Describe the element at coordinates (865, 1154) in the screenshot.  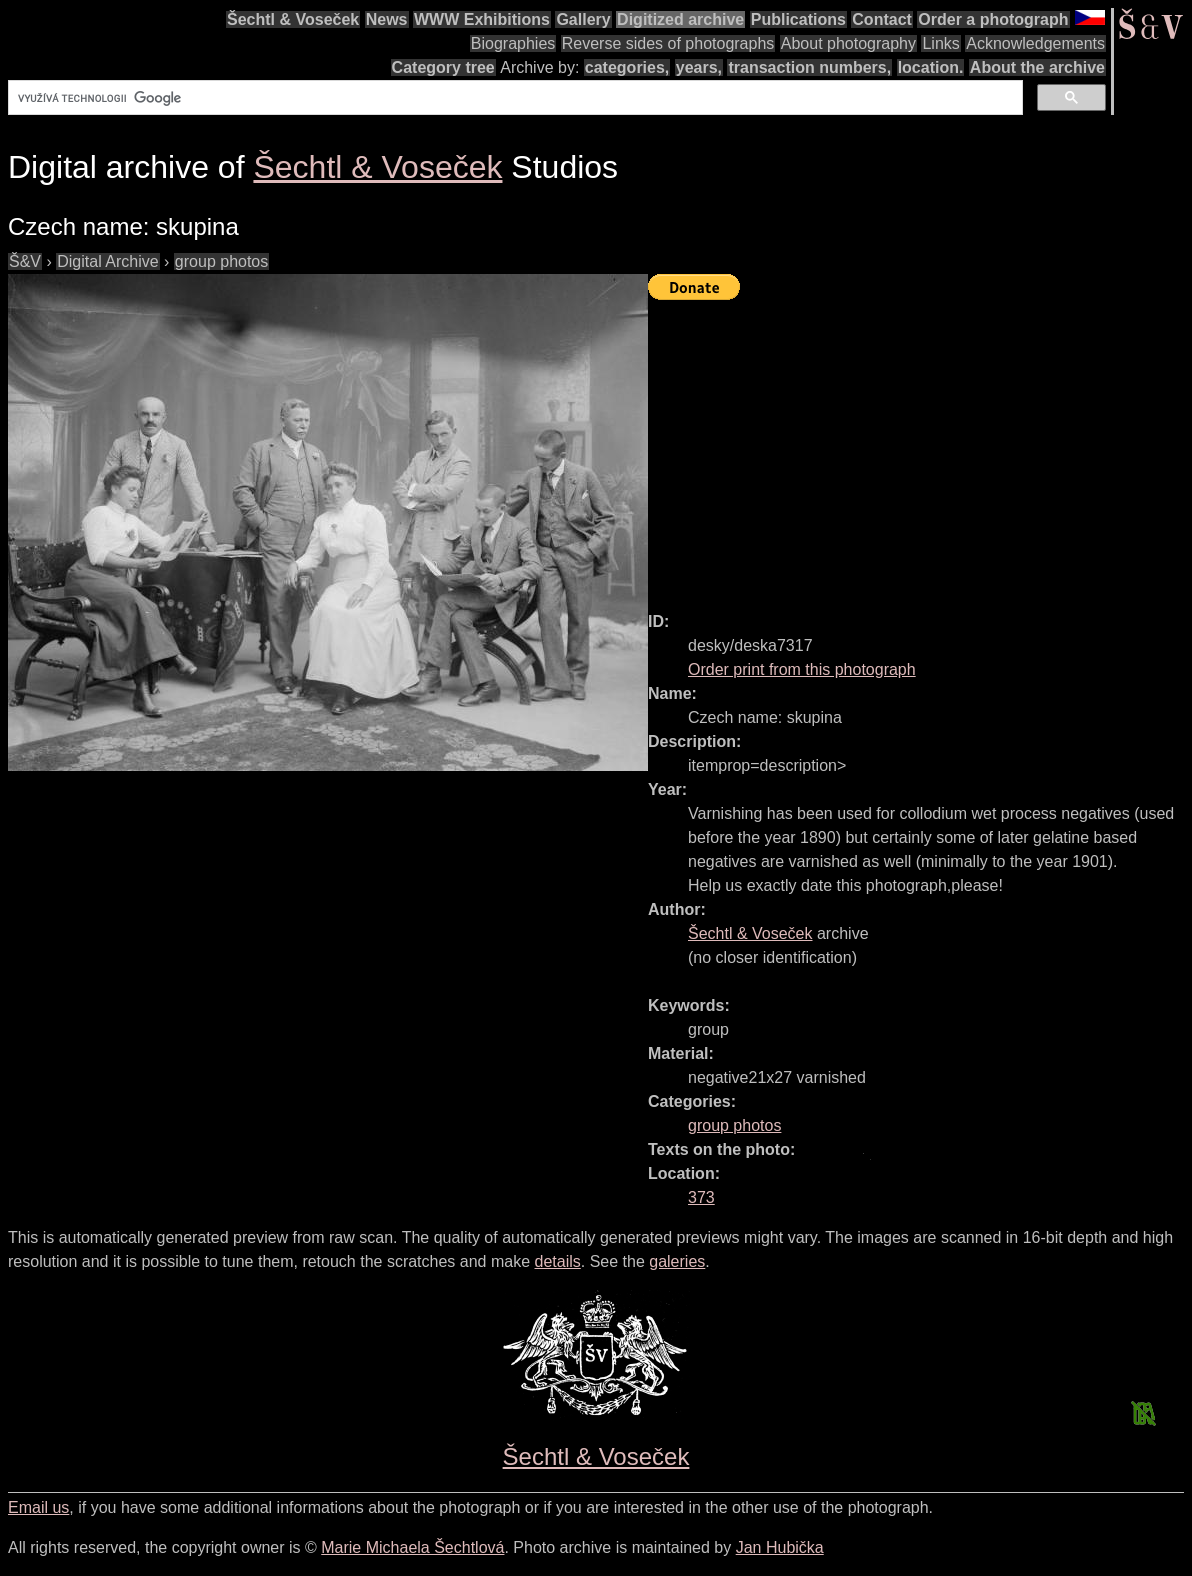
I see `indicates step two in a multi-step process` at that location.